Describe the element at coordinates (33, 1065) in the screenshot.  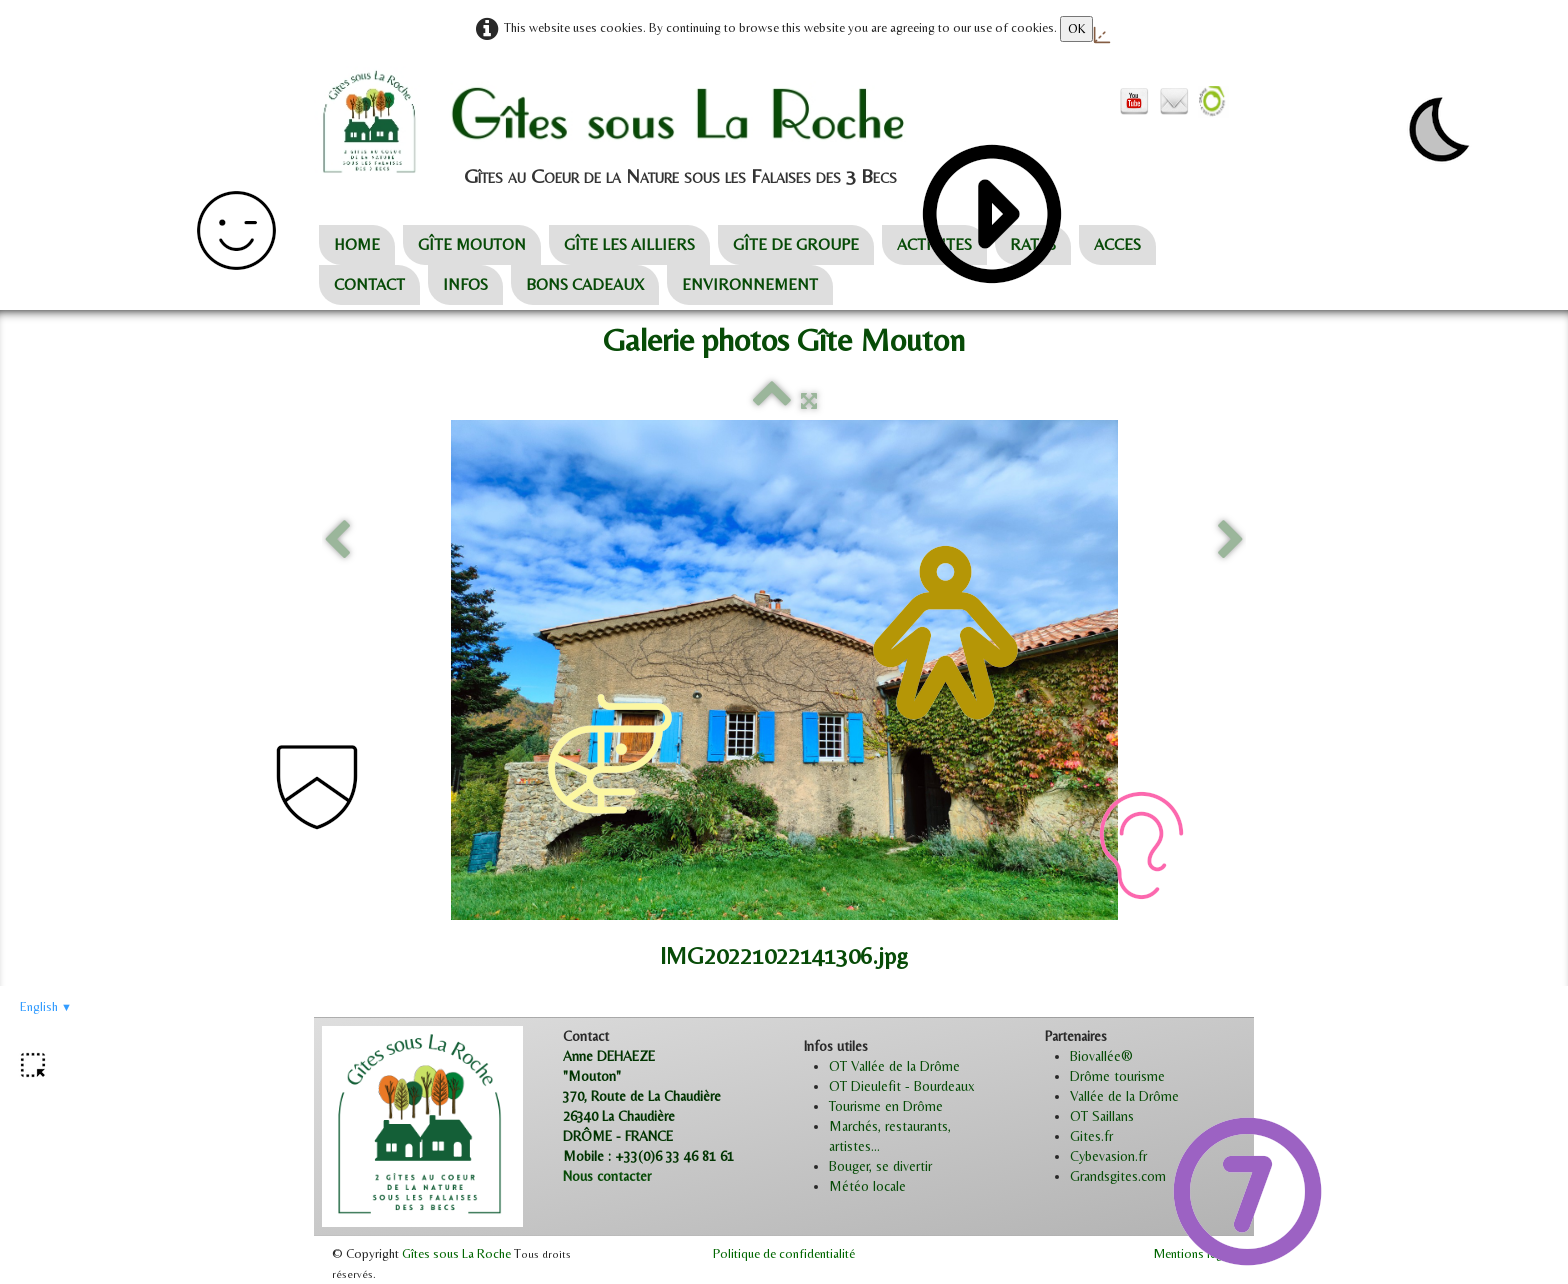
I see `select or highlight an area` at that location.